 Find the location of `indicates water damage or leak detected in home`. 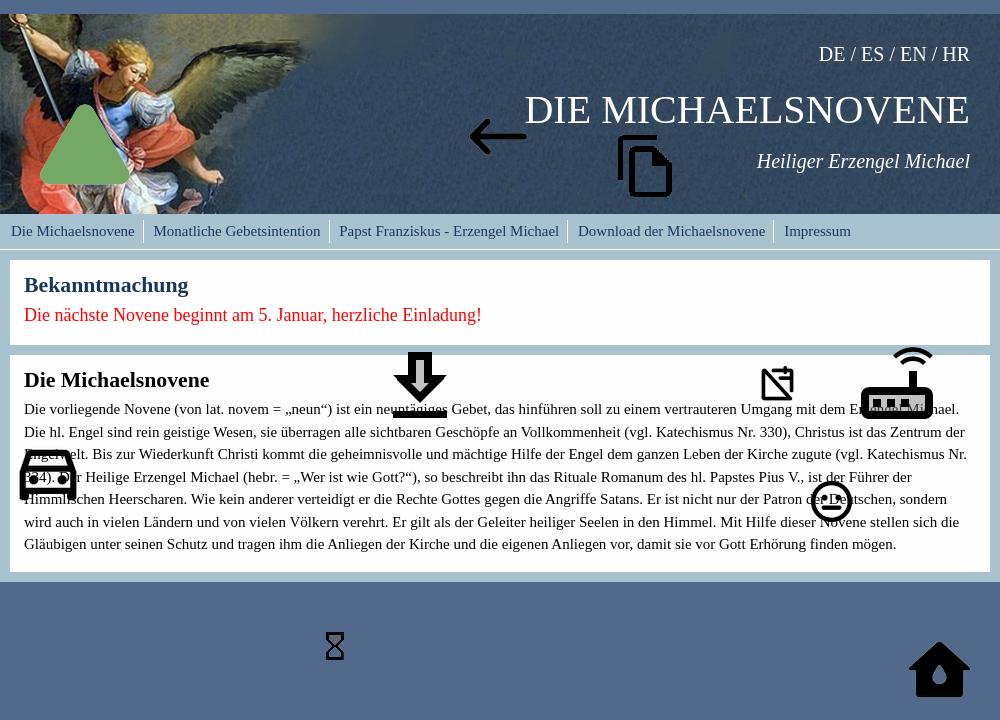

indicates water damage or leak detected in home is located at coordinates (939, 670).